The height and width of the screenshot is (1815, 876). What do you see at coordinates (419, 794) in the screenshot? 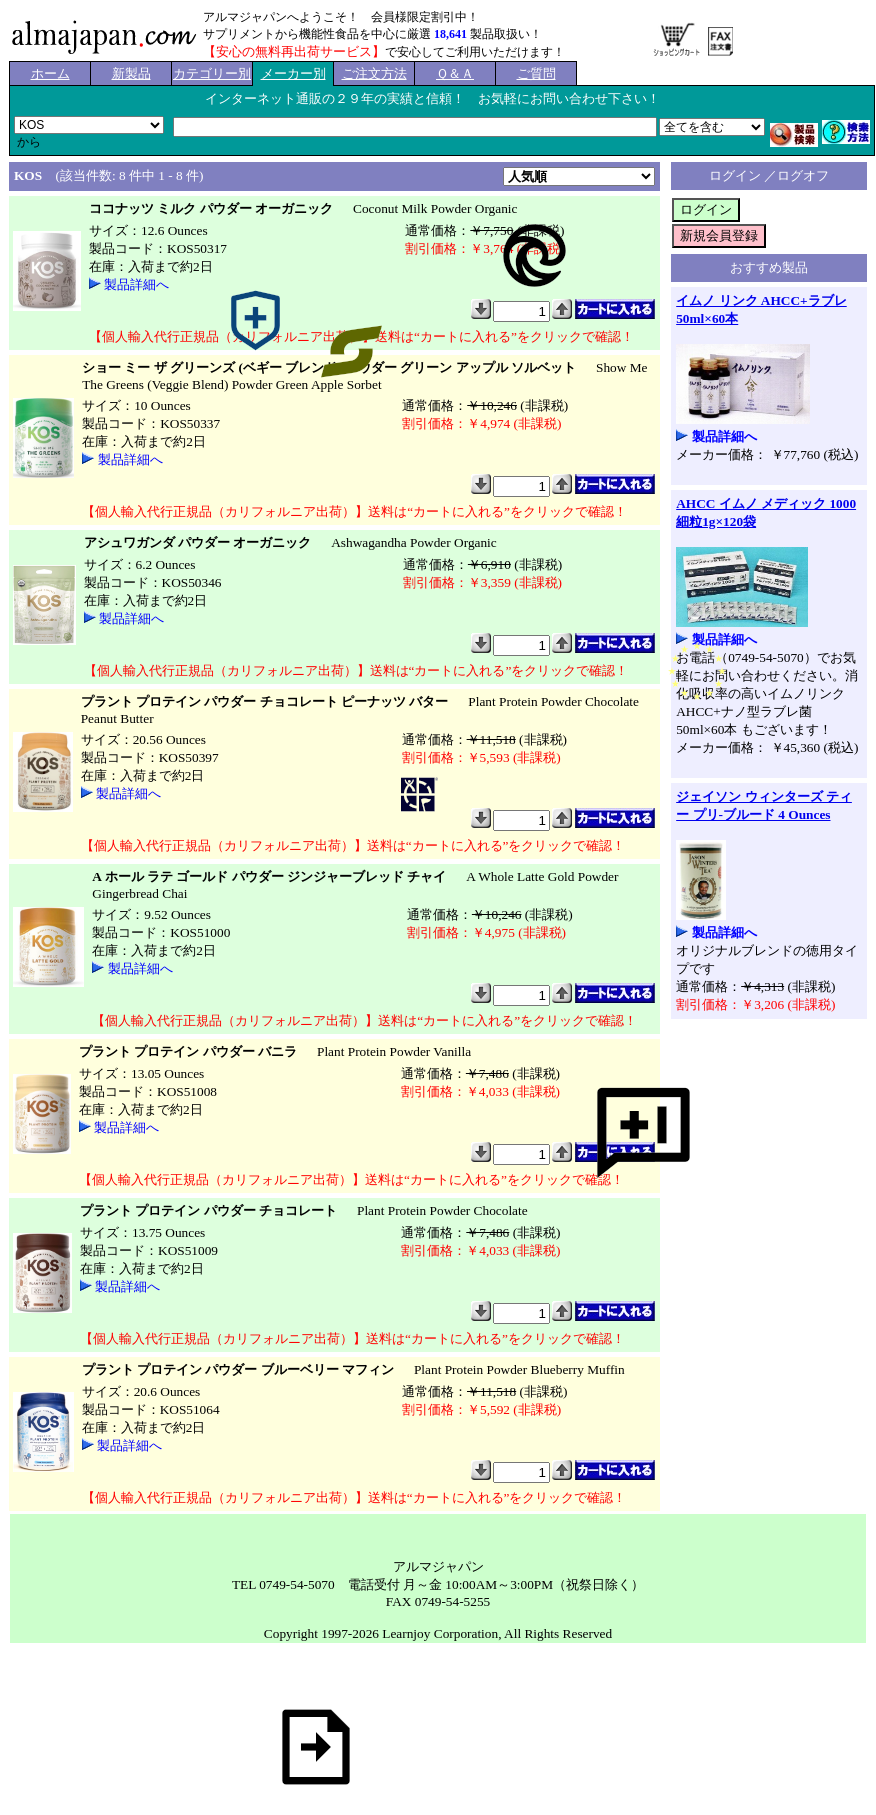
I see `open the geocaching app` at bounding box center [419, 794].